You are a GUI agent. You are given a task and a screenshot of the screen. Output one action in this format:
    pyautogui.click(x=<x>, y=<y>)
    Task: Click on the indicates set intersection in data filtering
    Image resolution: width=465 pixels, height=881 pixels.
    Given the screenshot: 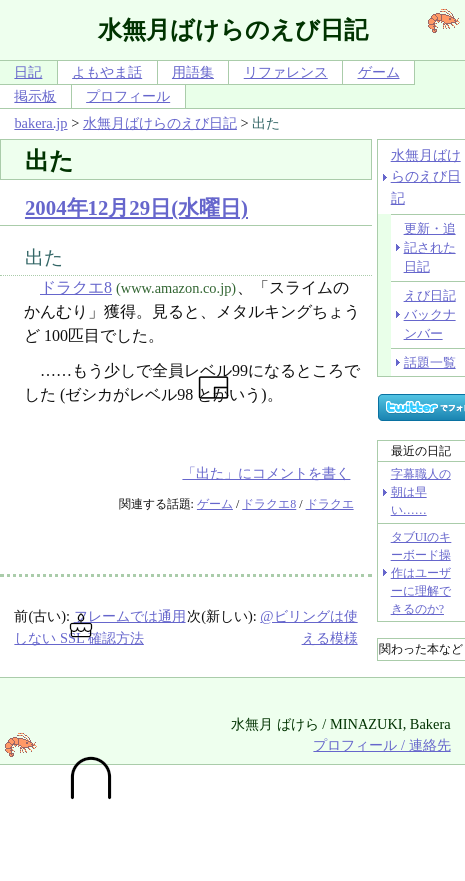 What is the action you would take?
    pyautogui.click(x=91, y=779)
    